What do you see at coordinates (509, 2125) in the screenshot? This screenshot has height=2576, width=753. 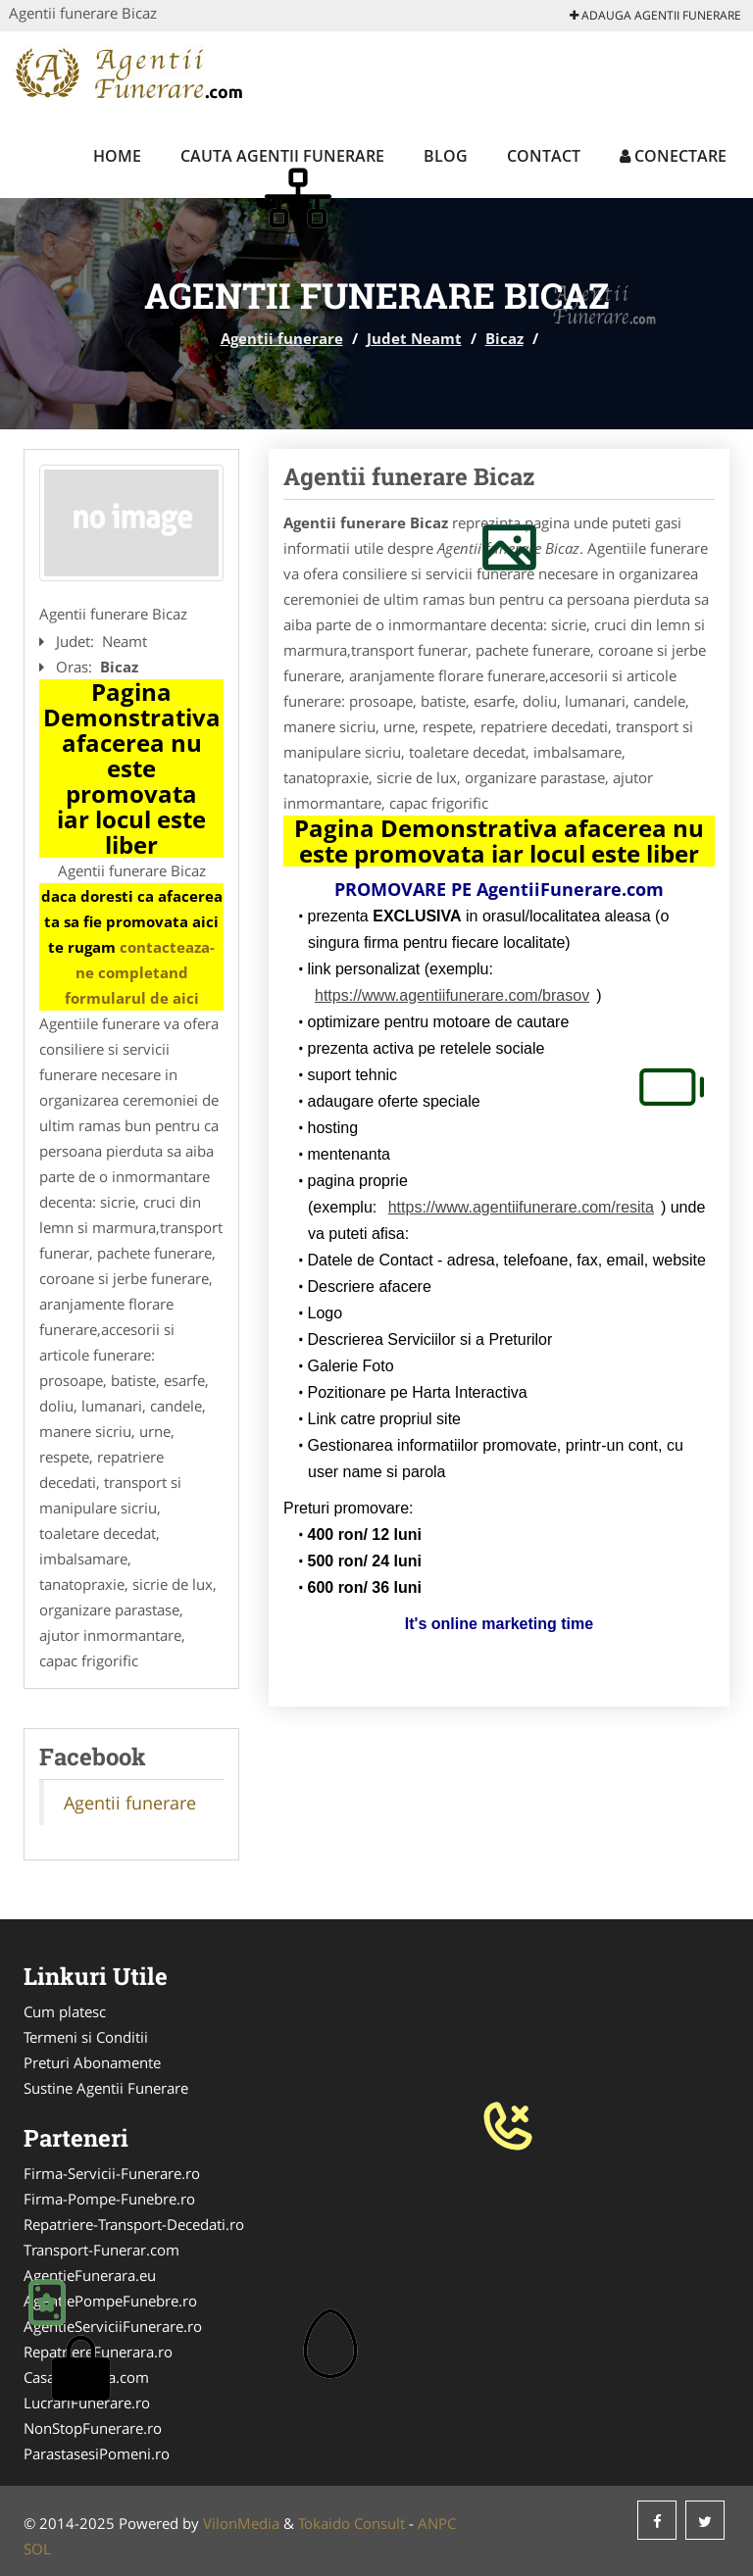 I see `end or reject a phone call` at bounding box center [509, 2125].